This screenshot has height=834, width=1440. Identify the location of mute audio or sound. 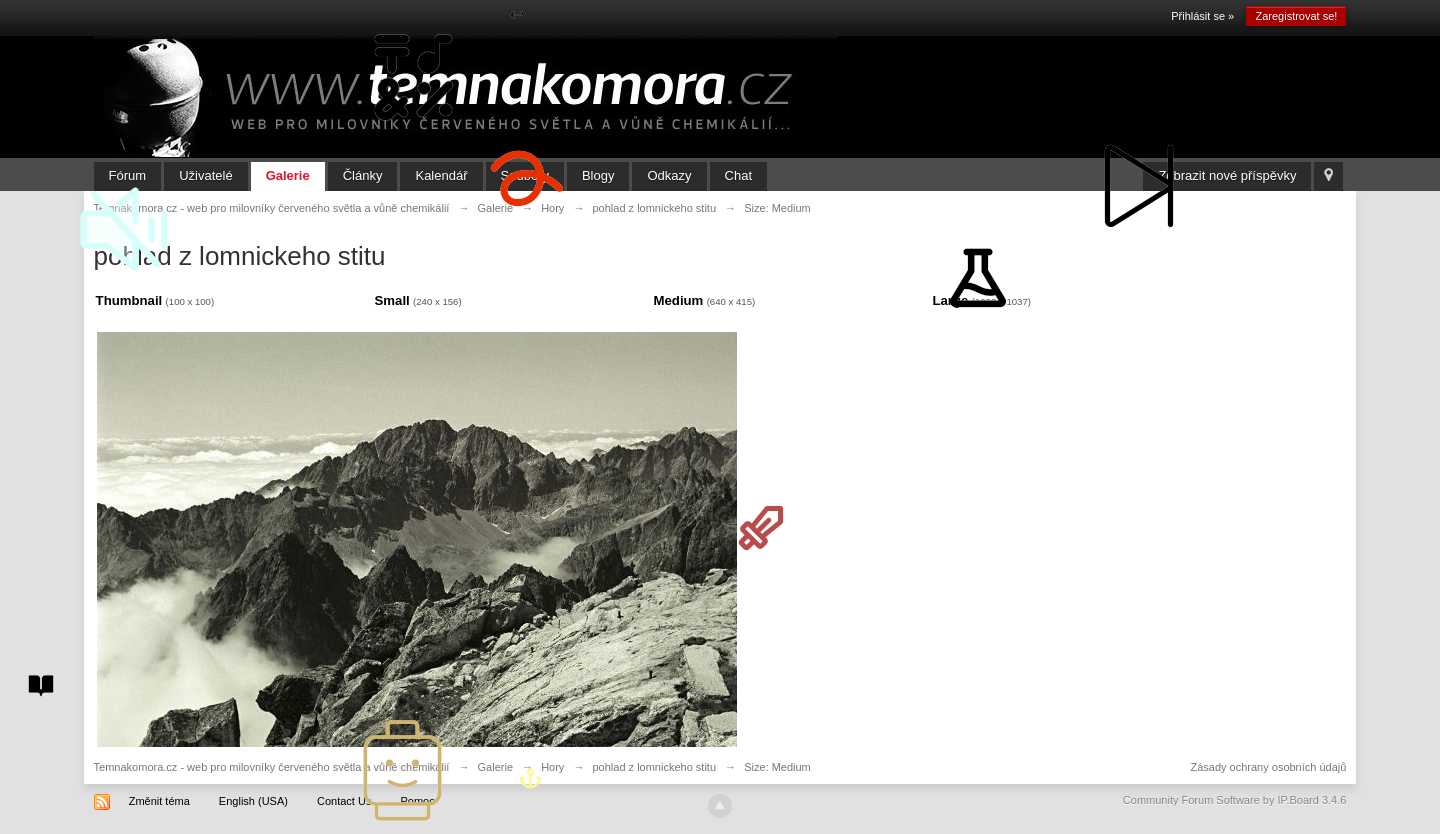
(122, 229).